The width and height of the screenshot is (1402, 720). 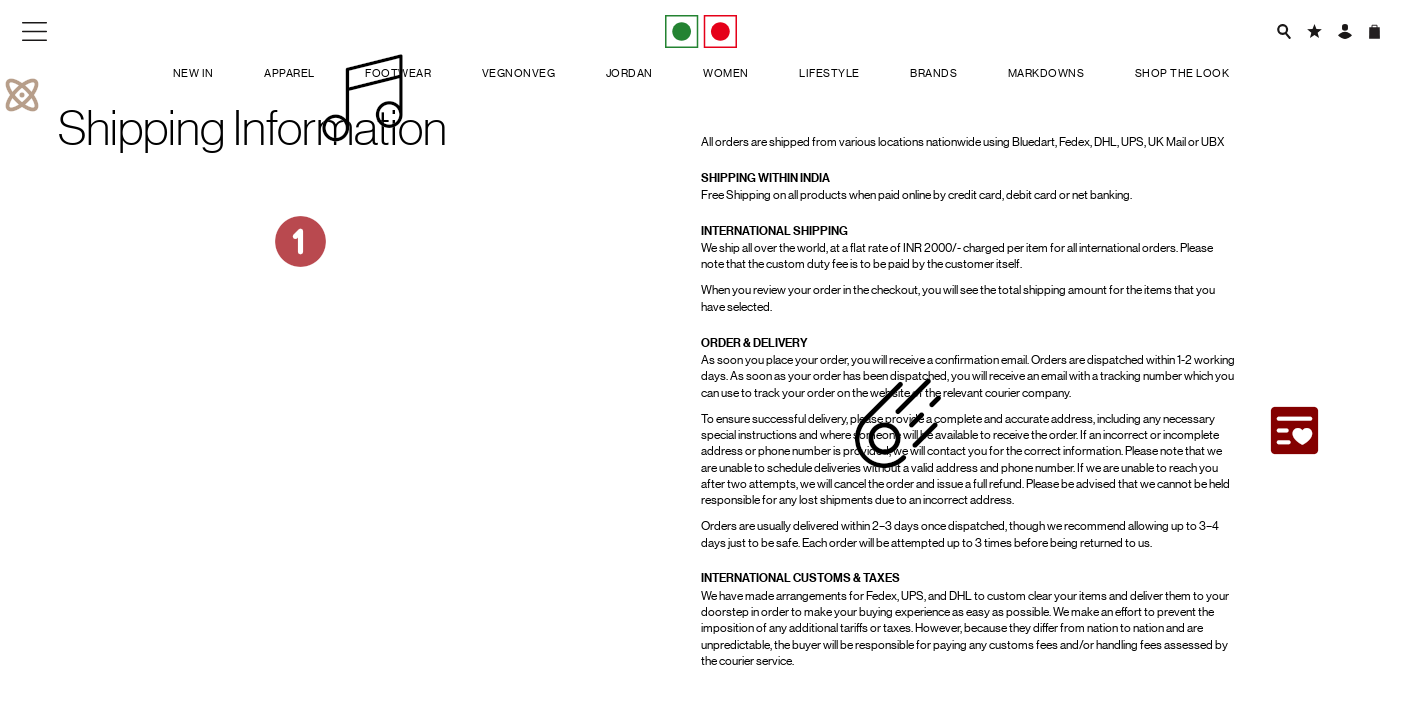 What do you see at coordinates (22, 95) in the screenshot?
I see `access science or chemistry features` at bounding box center [22, 95].